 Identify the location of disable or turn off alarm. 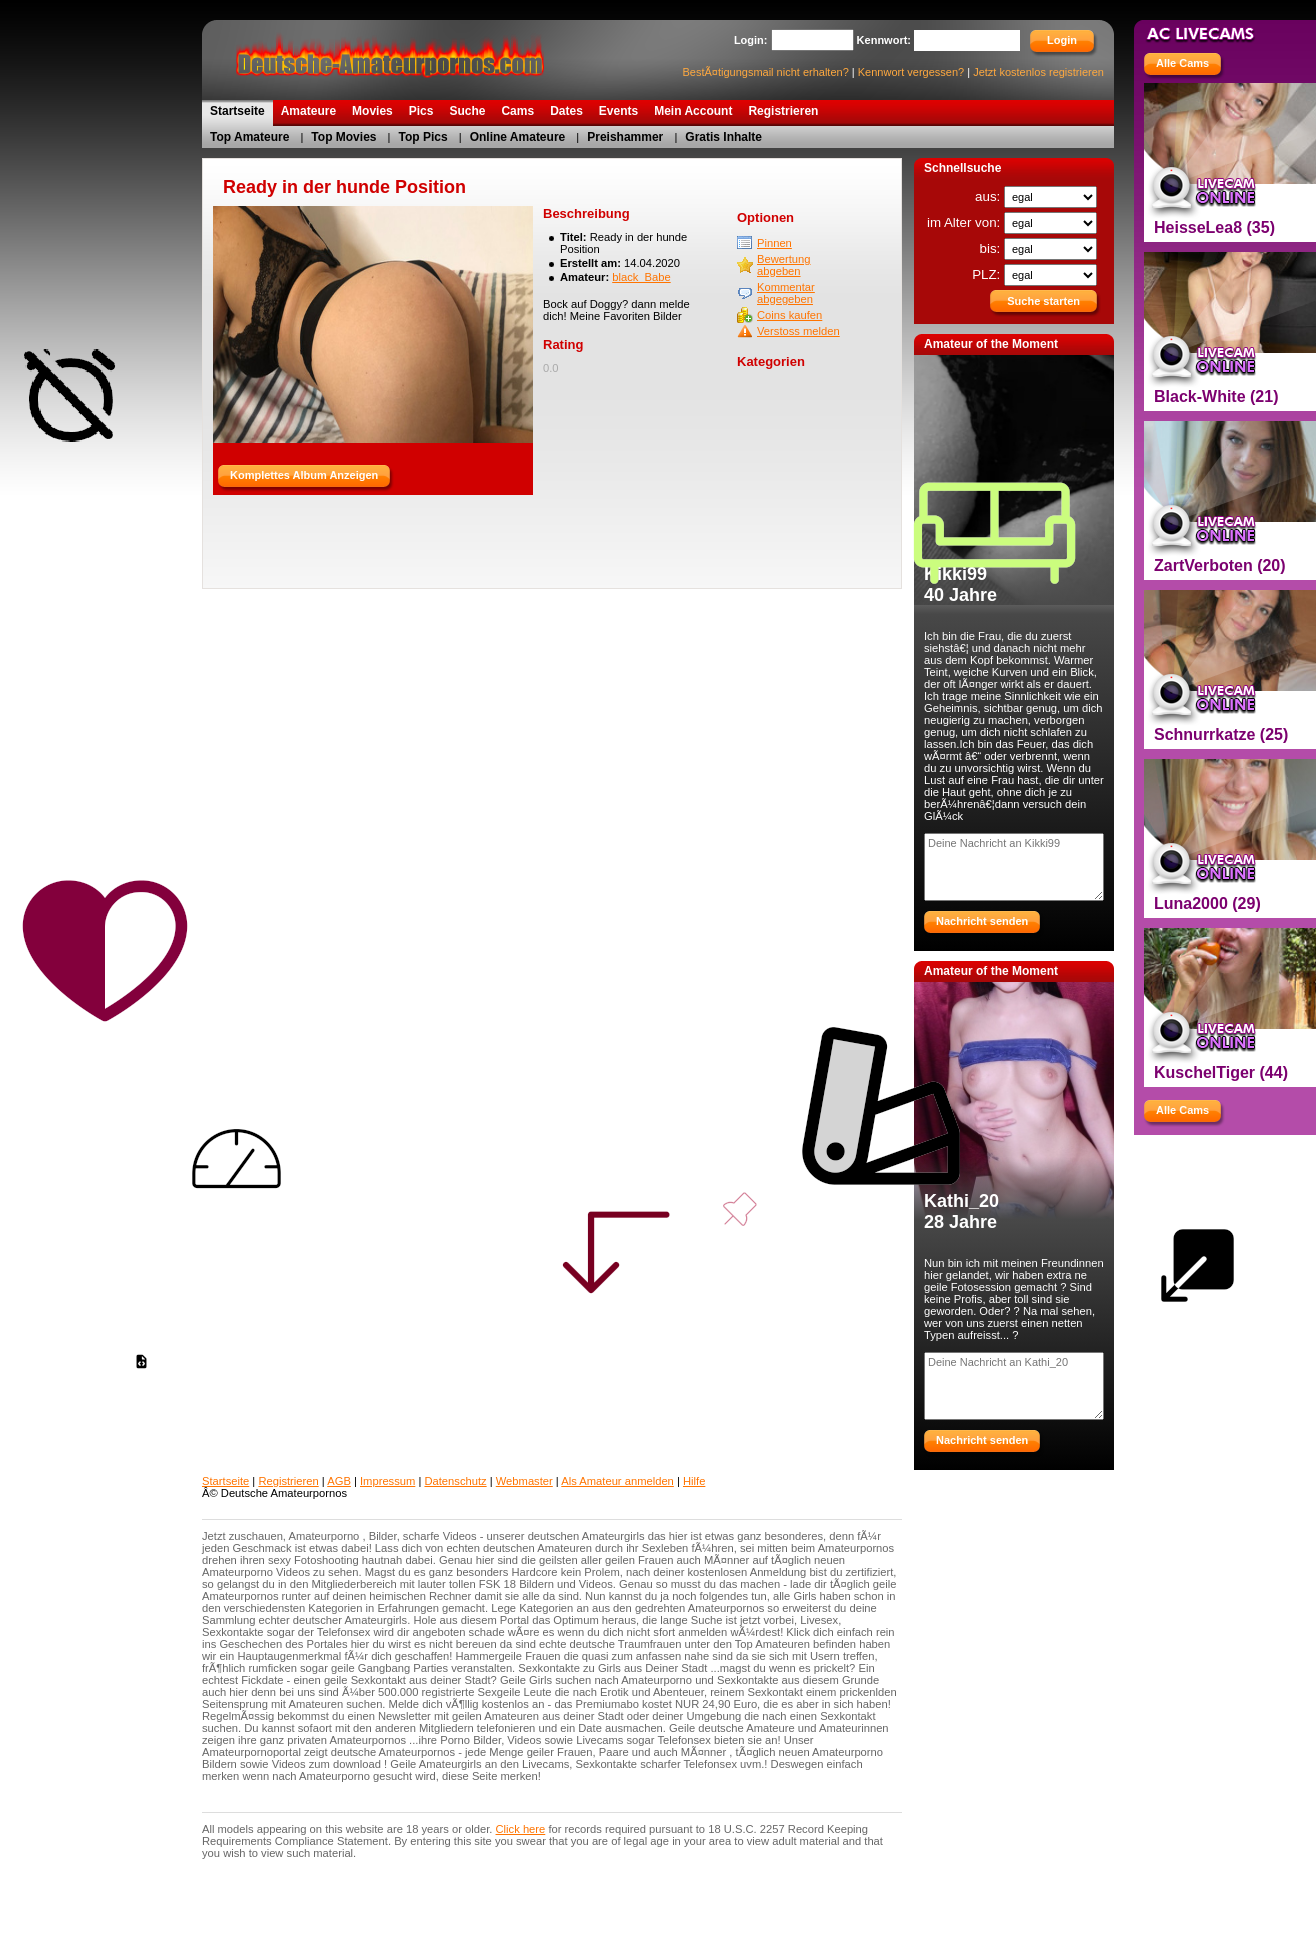
(71, 395).